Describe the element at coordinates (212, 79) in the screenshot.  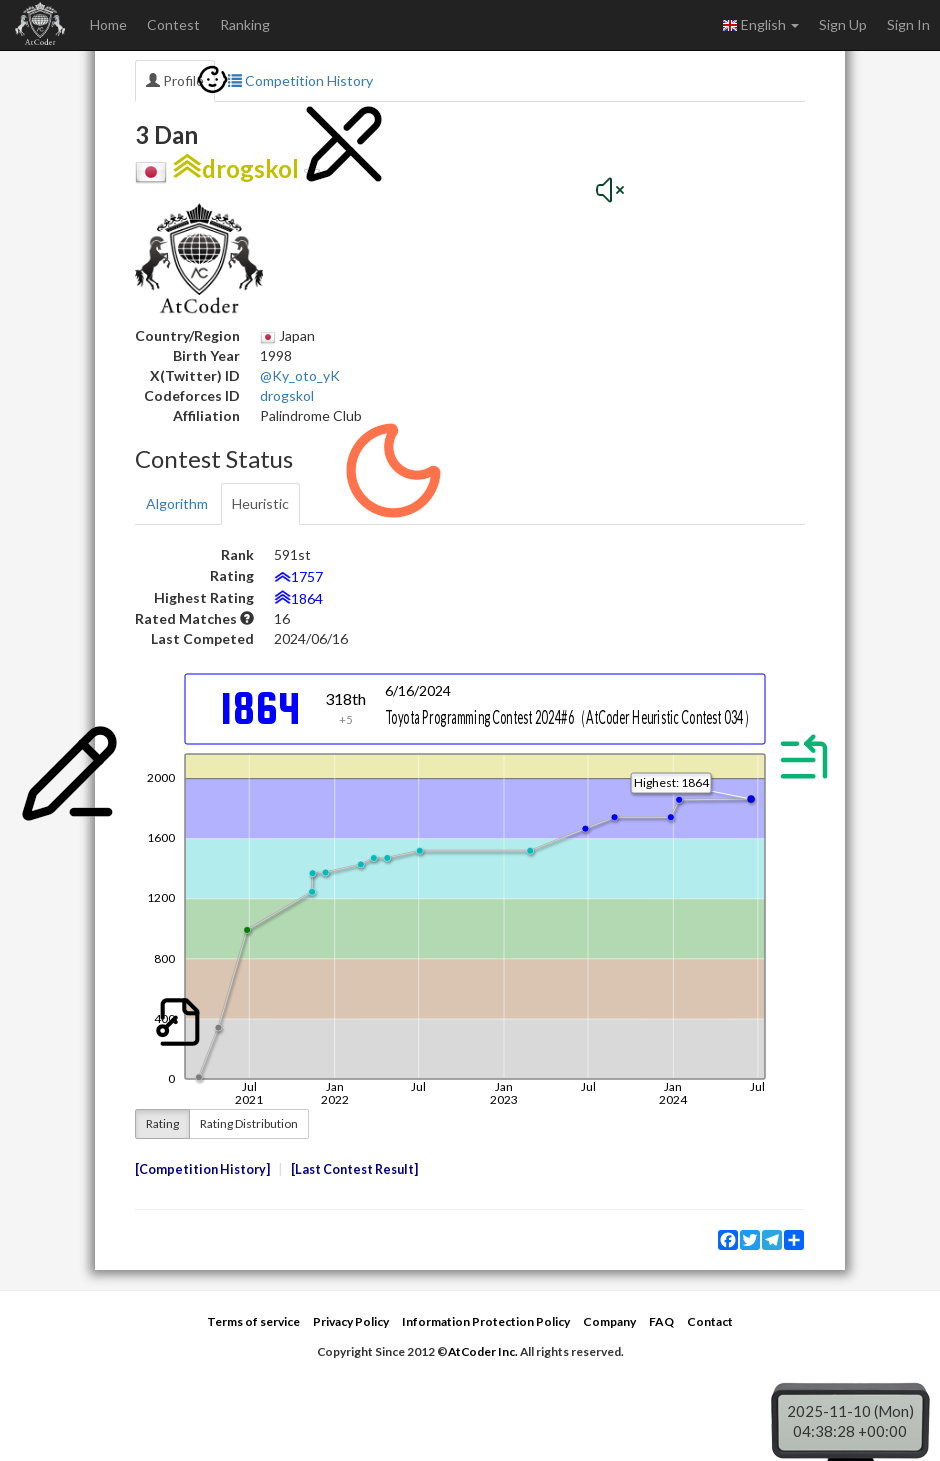
I see `access parental or child-friendly mode` at that location.